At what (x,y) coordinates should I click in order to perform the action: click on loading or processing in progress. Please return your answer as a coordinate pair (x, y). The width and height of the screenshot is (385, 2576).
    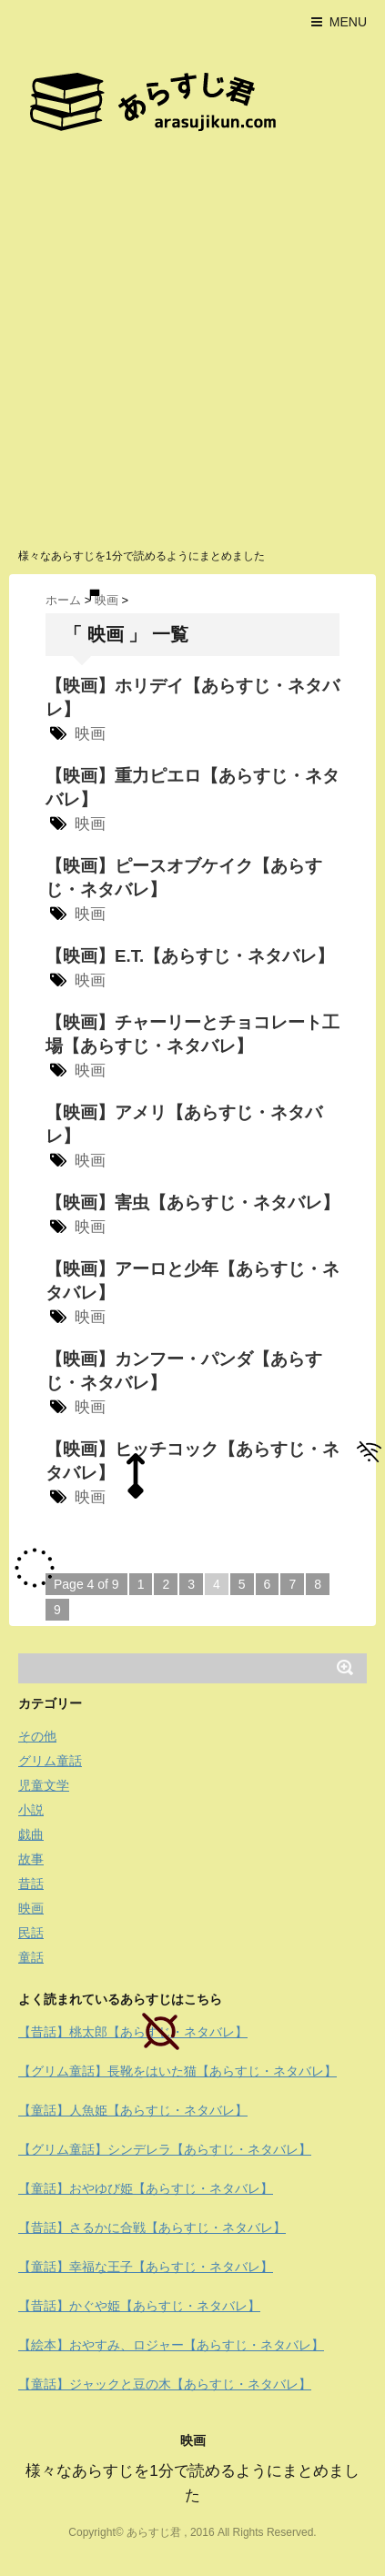
    Looking at the image, I should click on (35, 1568).